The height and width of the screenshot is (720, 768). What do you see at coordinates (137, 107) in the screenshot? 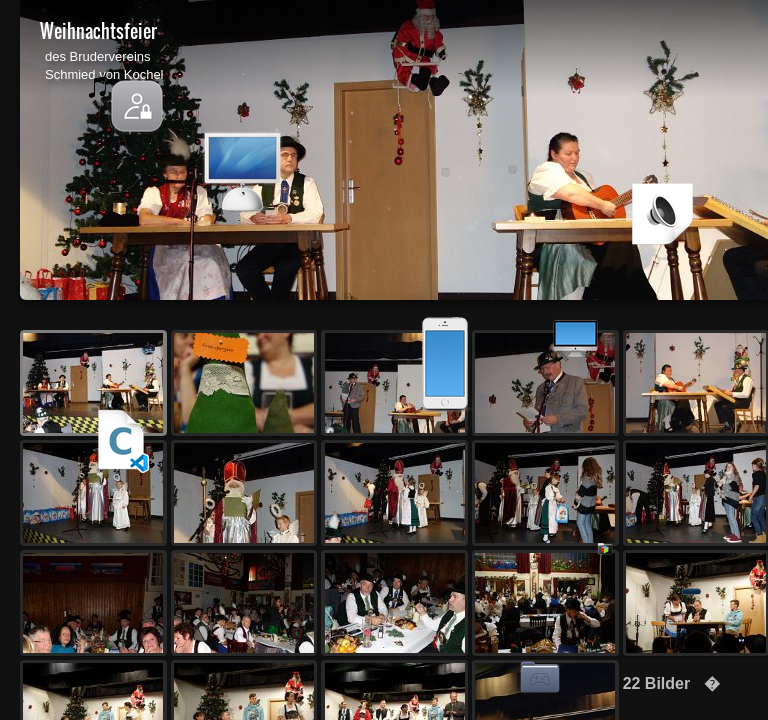
I see `manage network information service (NIS) user settings` at bounding box center [137, 107].